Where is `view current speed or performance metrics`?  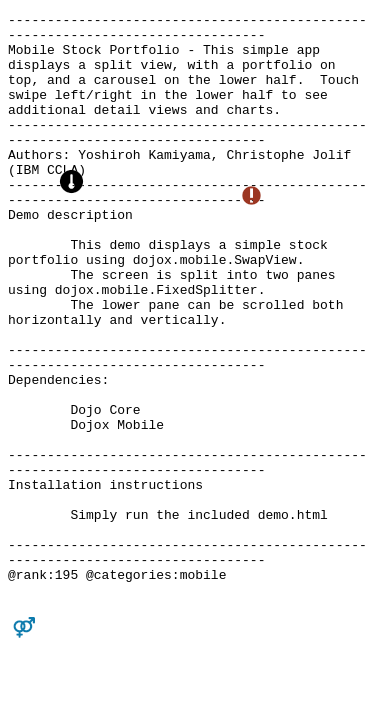 view current speed or performance metrics is located at coordinates (71, 181).